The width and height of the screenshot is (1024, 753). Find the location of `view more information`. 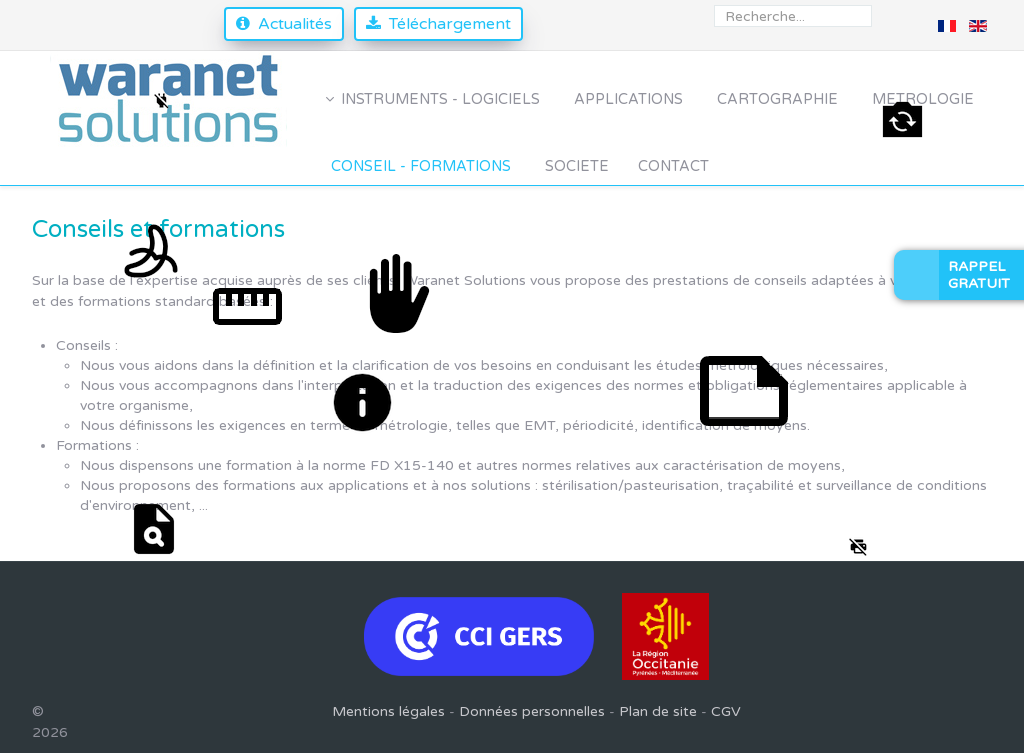

view more information is located at coordinates (362, 402).